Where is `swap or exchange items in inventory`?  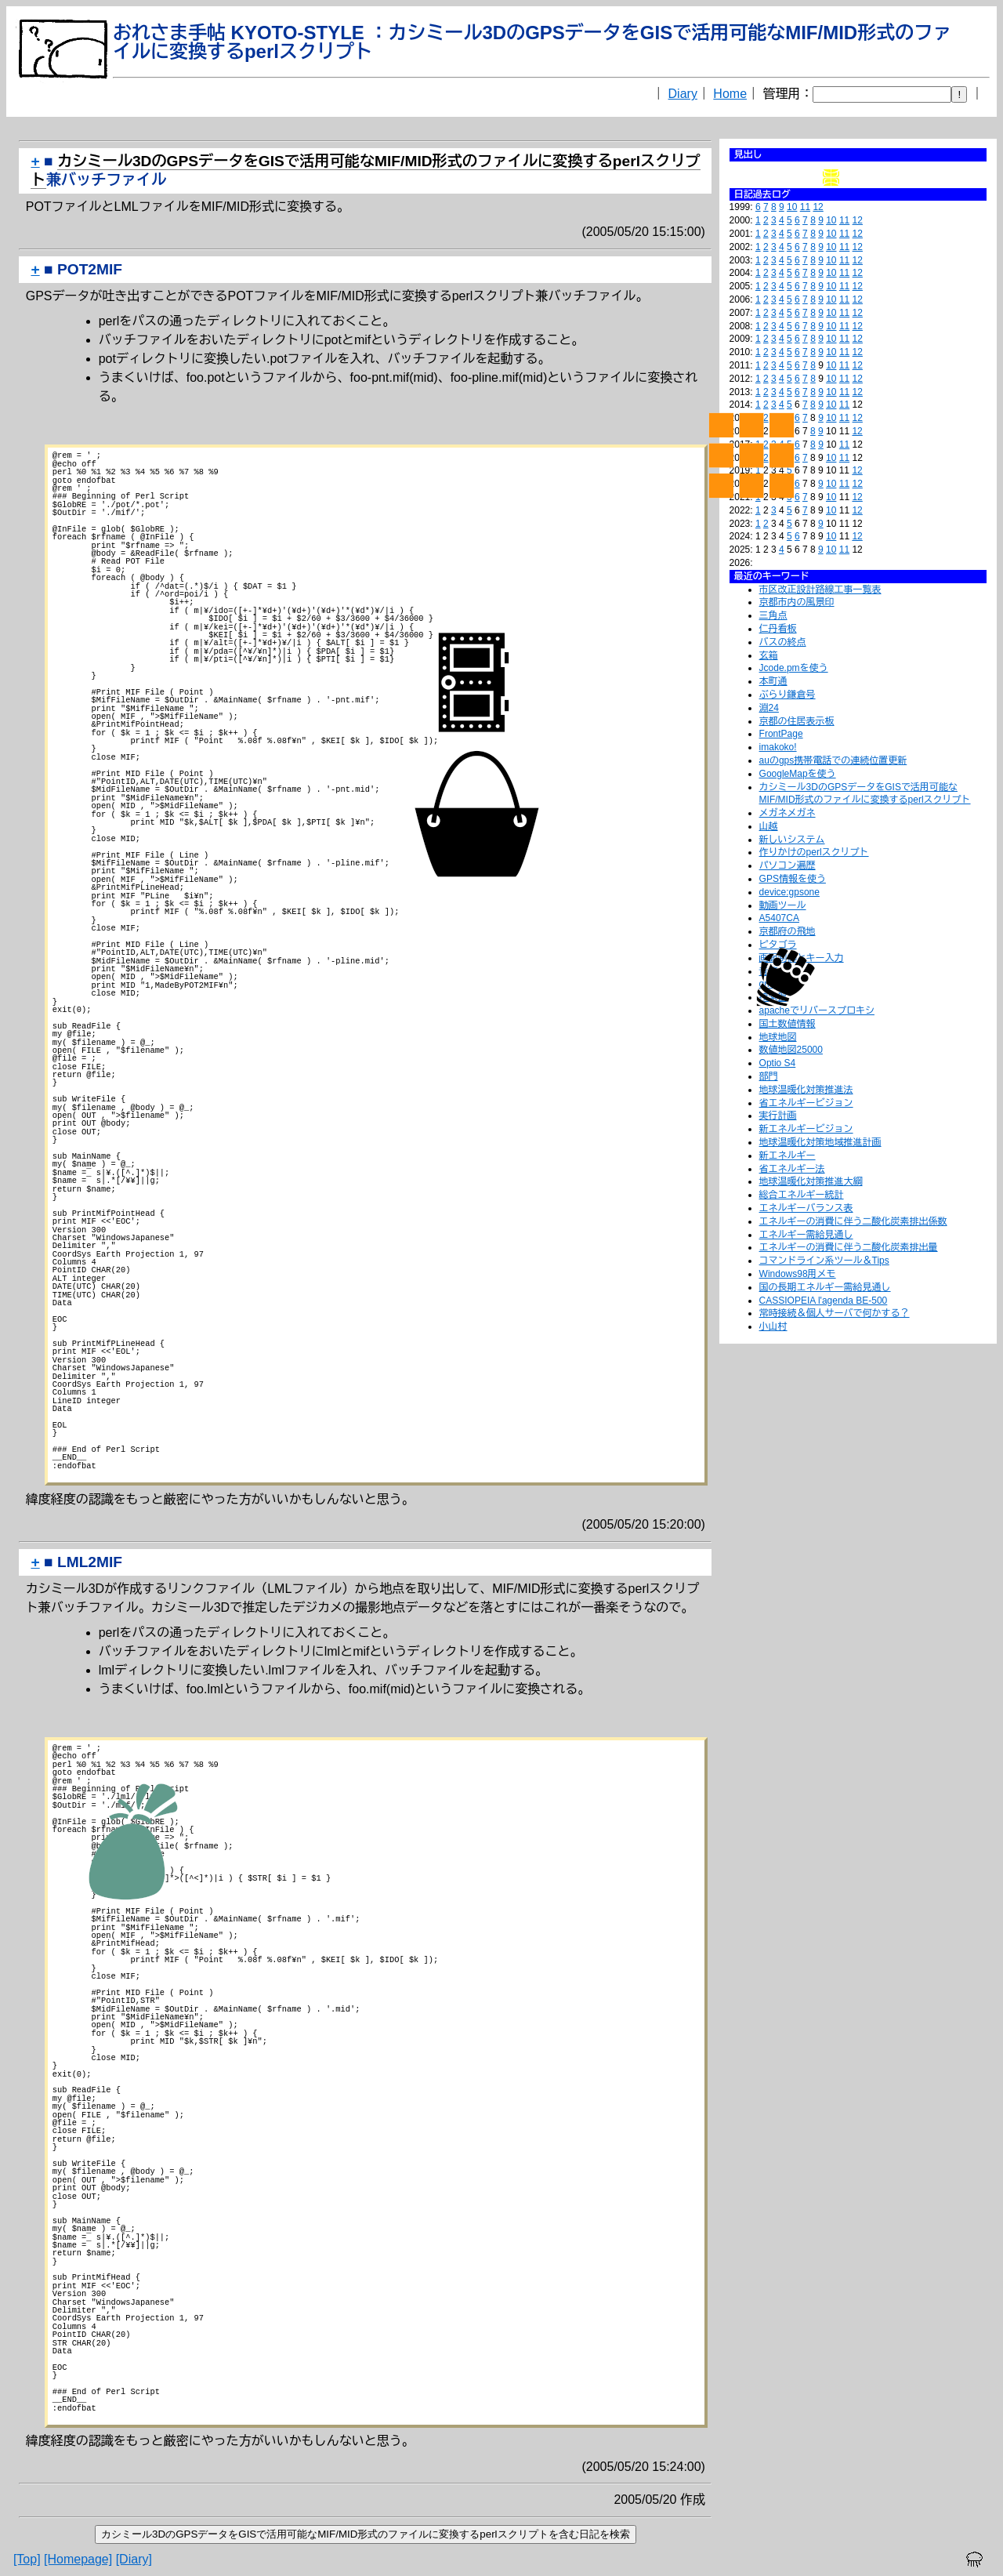 swap or exchange items in inventory is located at coordinates (134, 1841).